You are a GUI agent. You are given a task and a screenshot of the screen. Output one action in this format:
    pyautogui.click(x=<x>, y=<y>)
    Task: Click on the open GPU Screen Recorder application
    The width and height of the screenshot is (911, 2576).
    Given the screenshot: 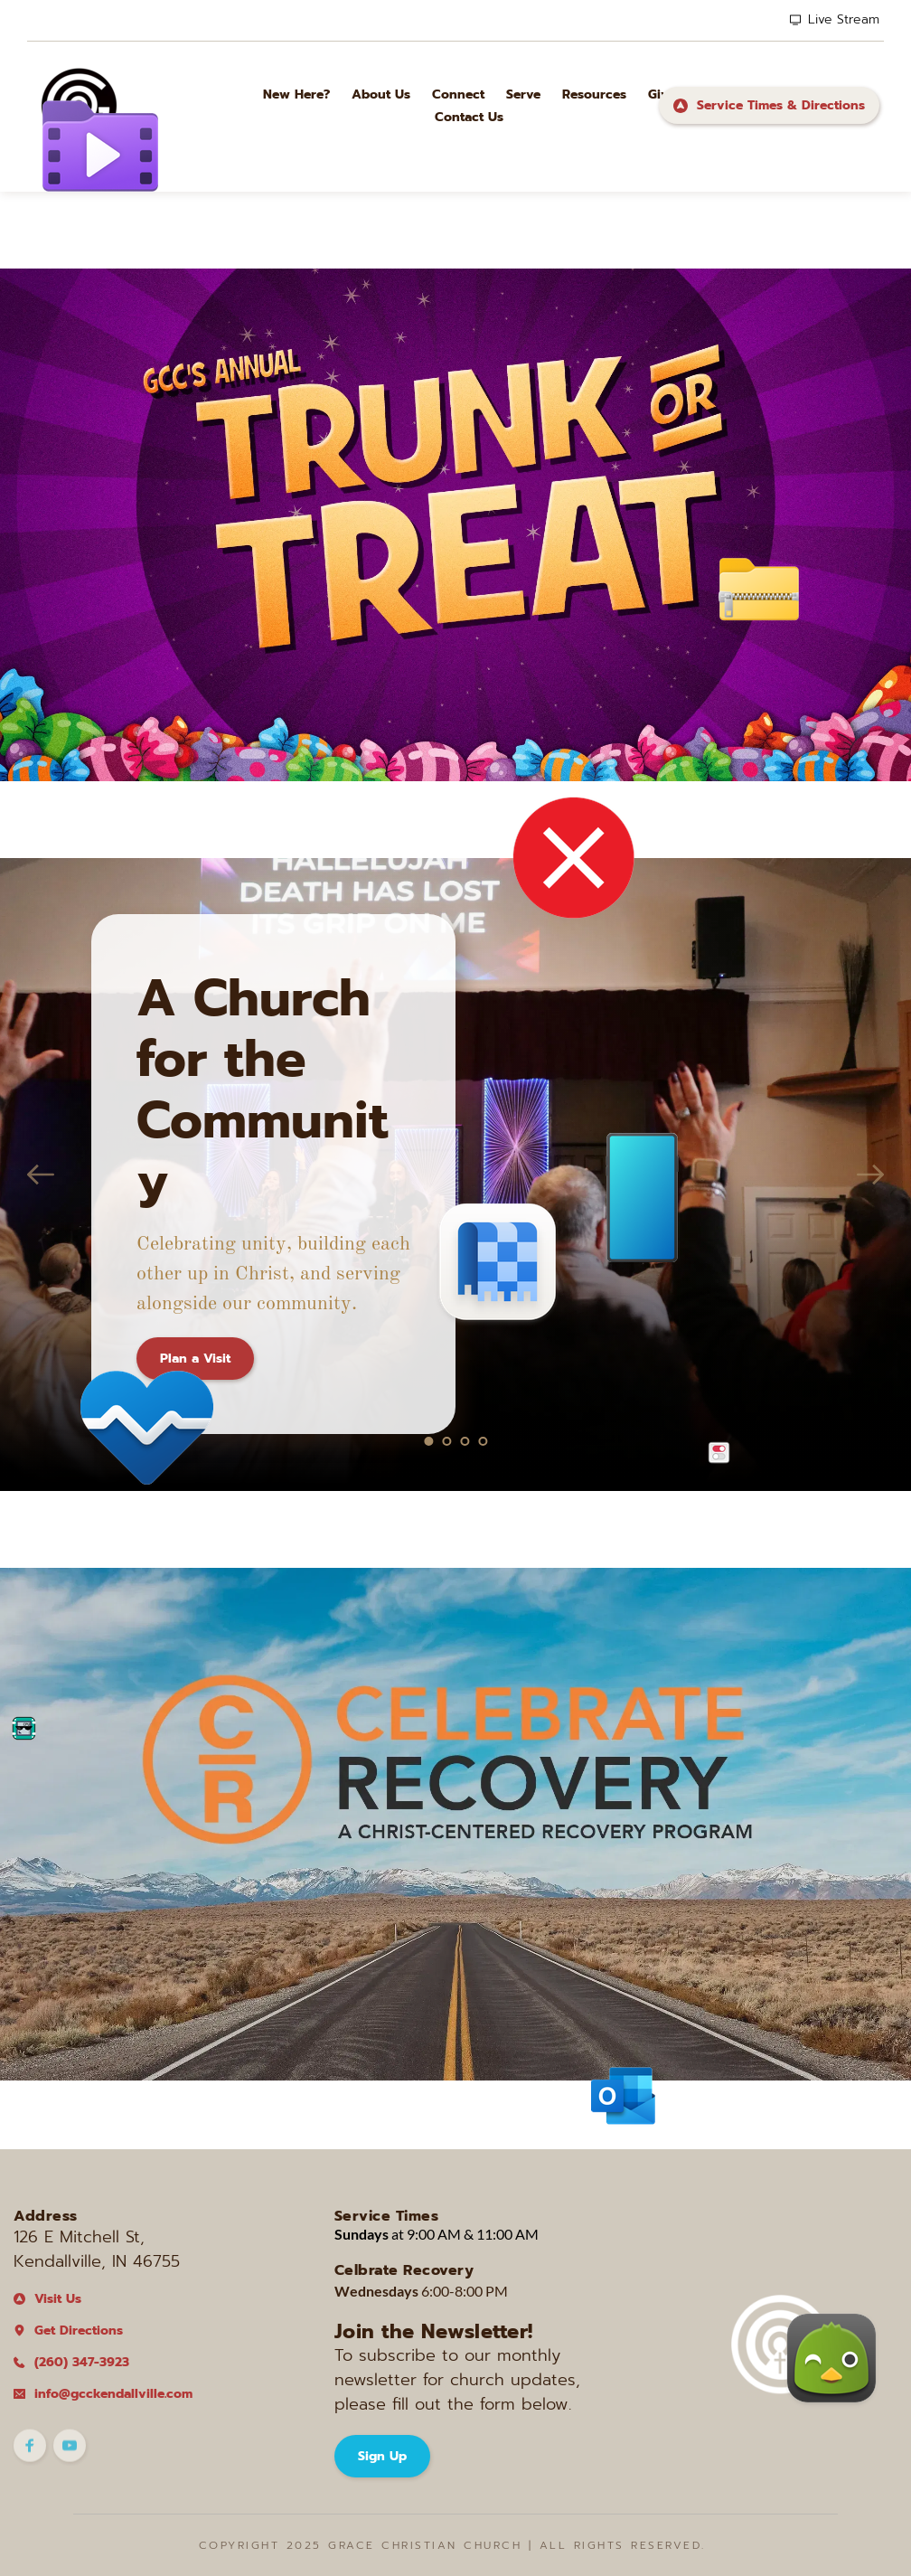 What is the action you would take?
    pyautogui.click(x=23, y=1728)
    